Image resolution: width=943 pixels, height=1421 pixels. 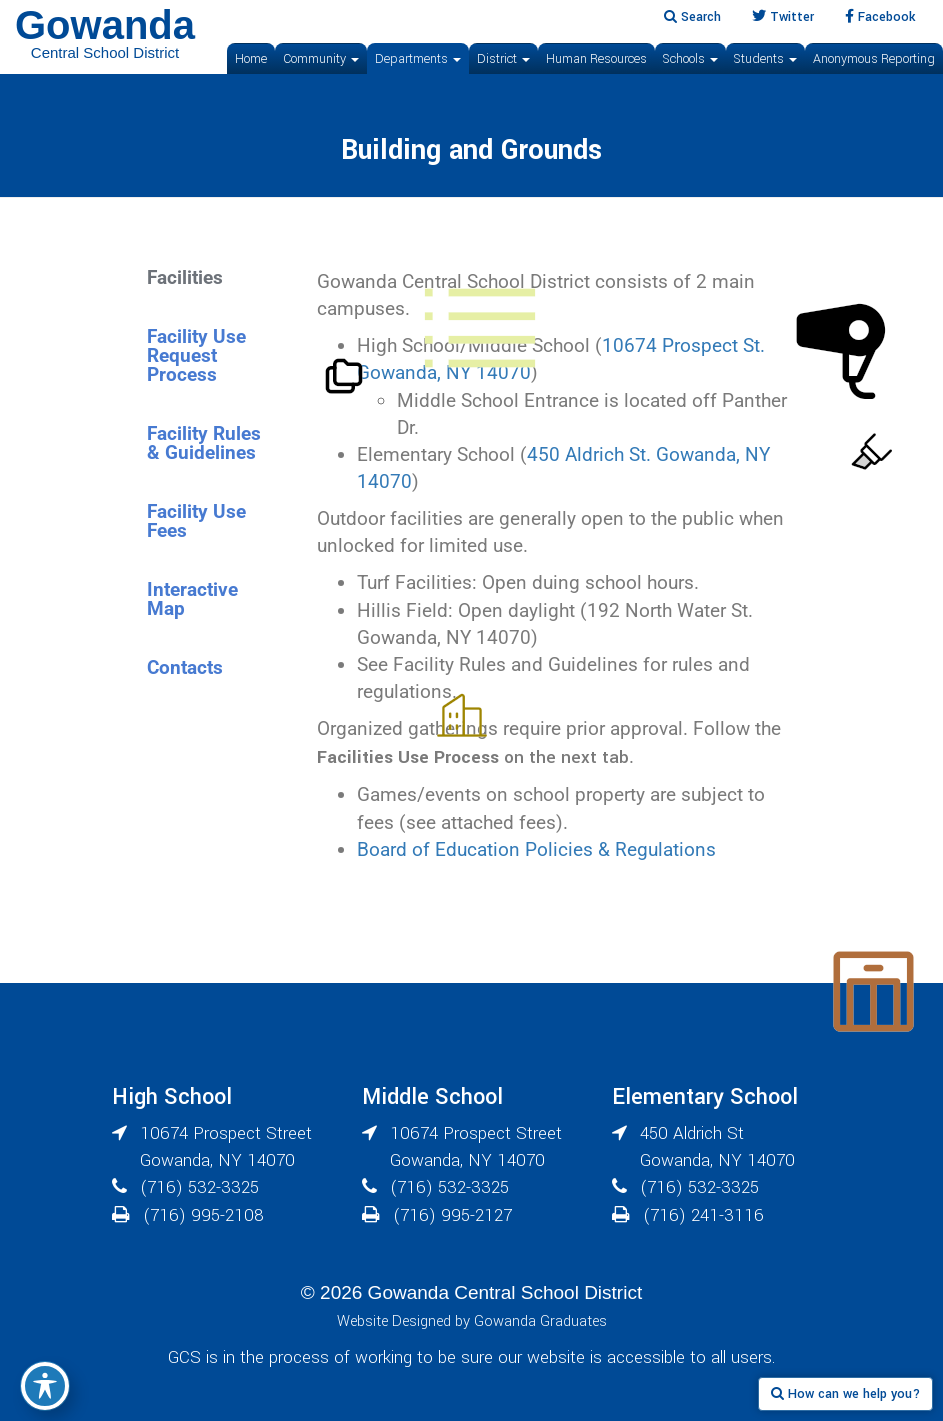 I want to click on browse all folders, so click(x=344, y=377).